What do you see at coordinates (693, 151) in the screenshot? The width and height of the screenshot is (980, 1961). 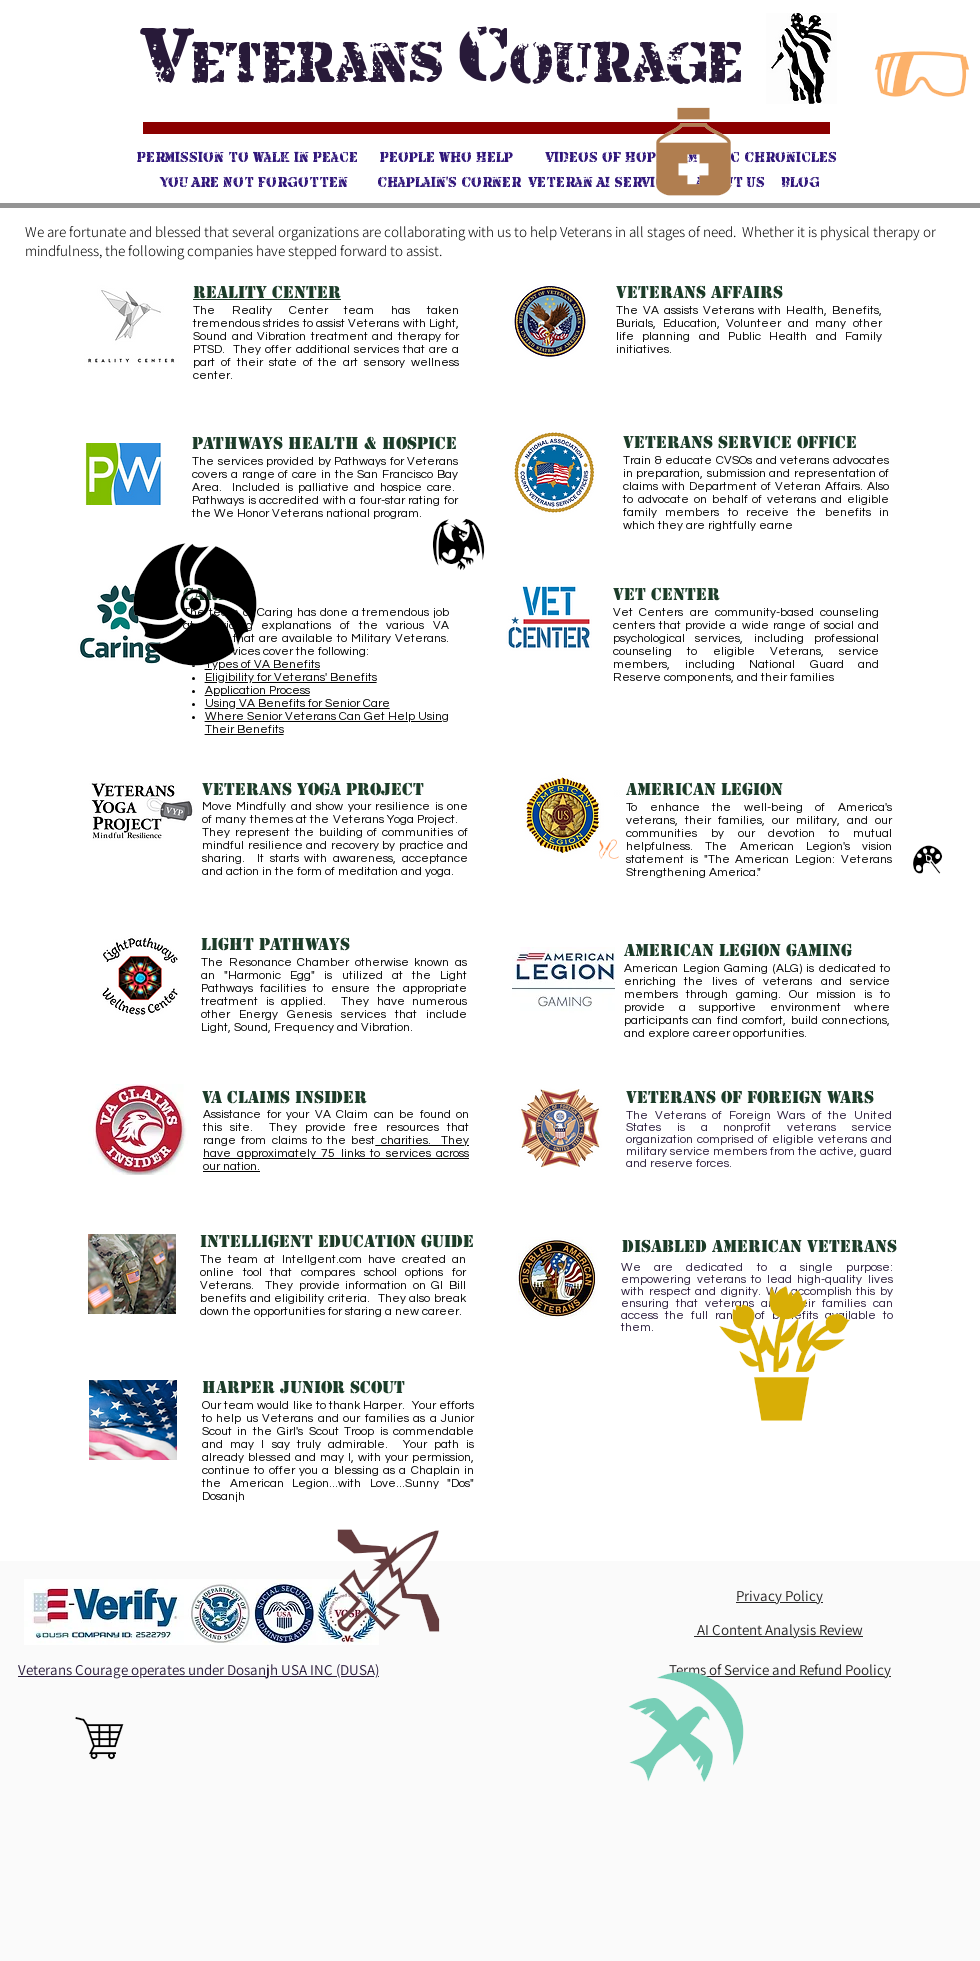 I see `access health or healing items` at bounding box center [693, 151].